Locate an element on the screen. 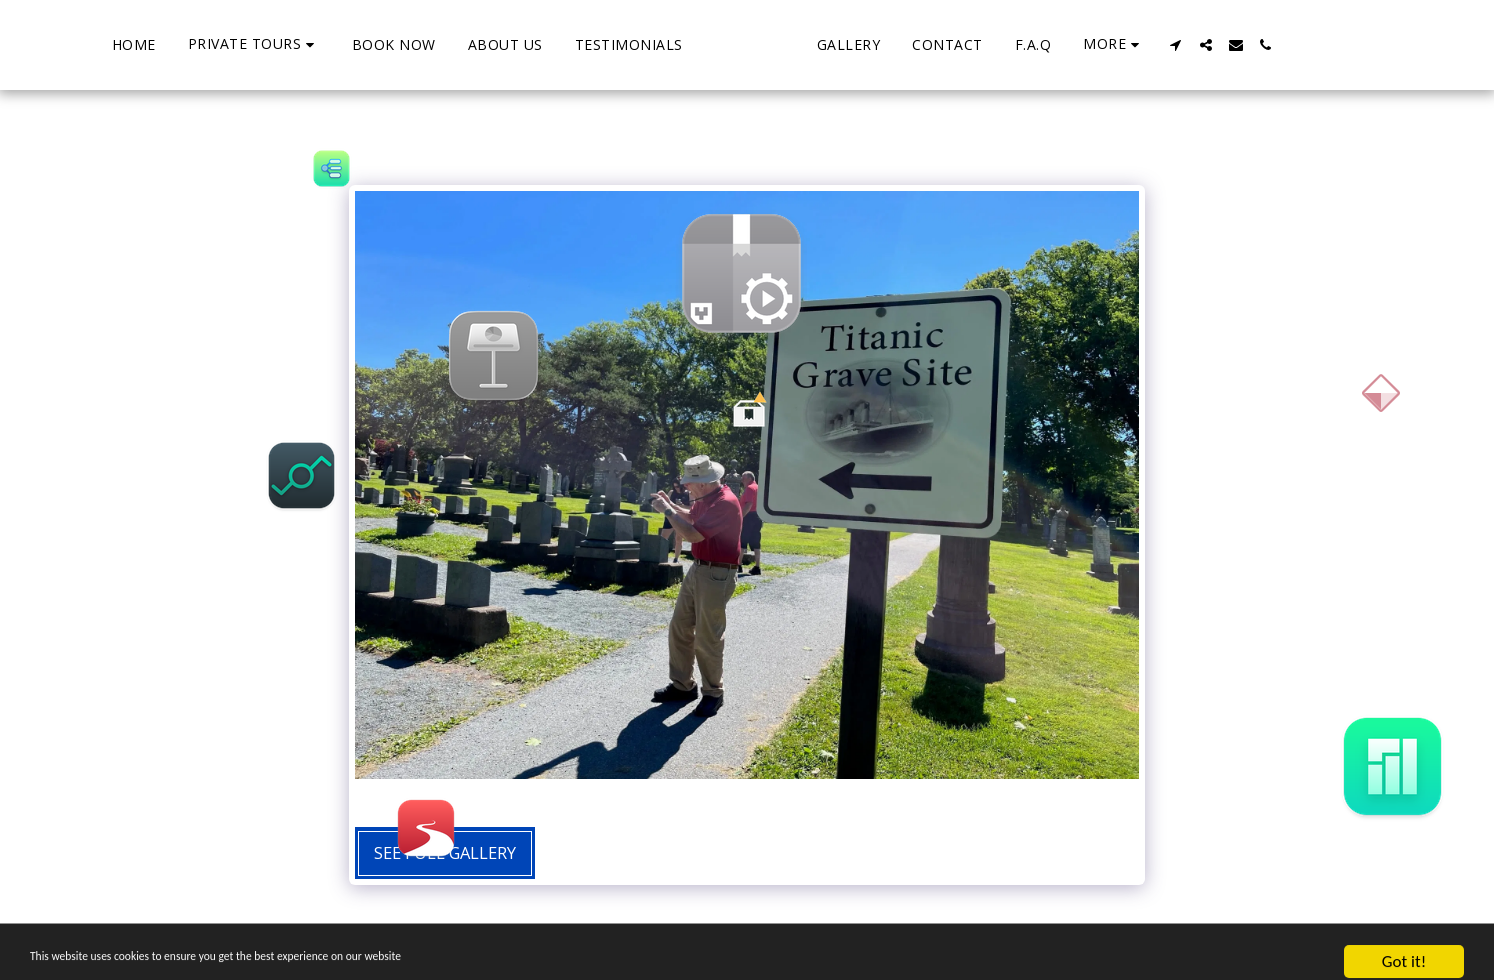  open tutanota secure email app is located at coordinates (426, 828).